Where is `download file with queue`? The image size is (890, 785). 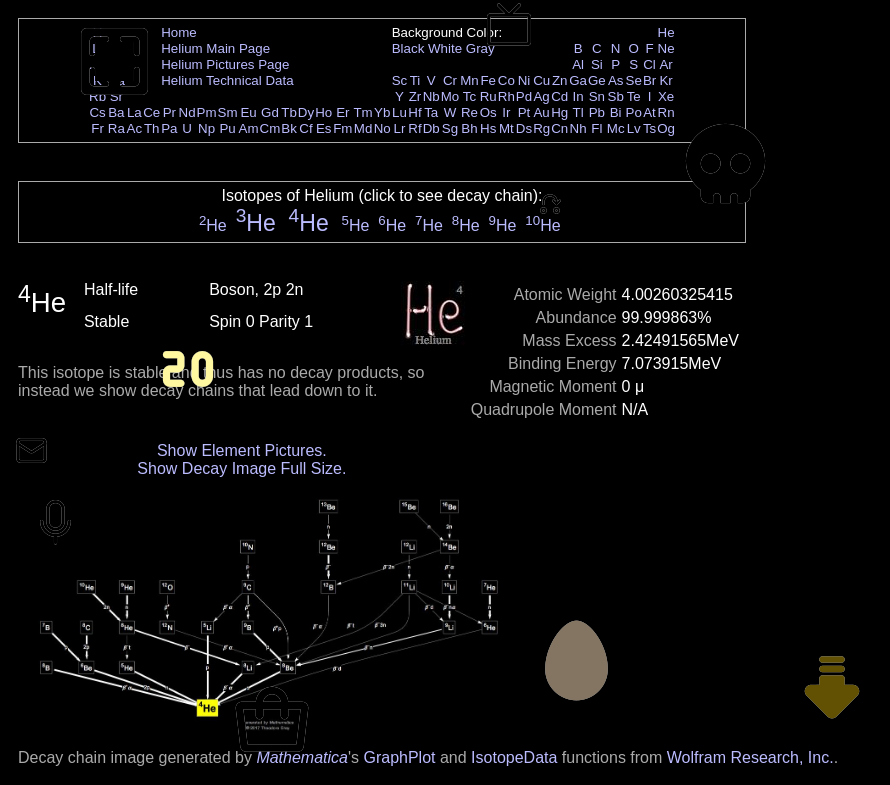
download file with queue is located at coordinates (832, 688).